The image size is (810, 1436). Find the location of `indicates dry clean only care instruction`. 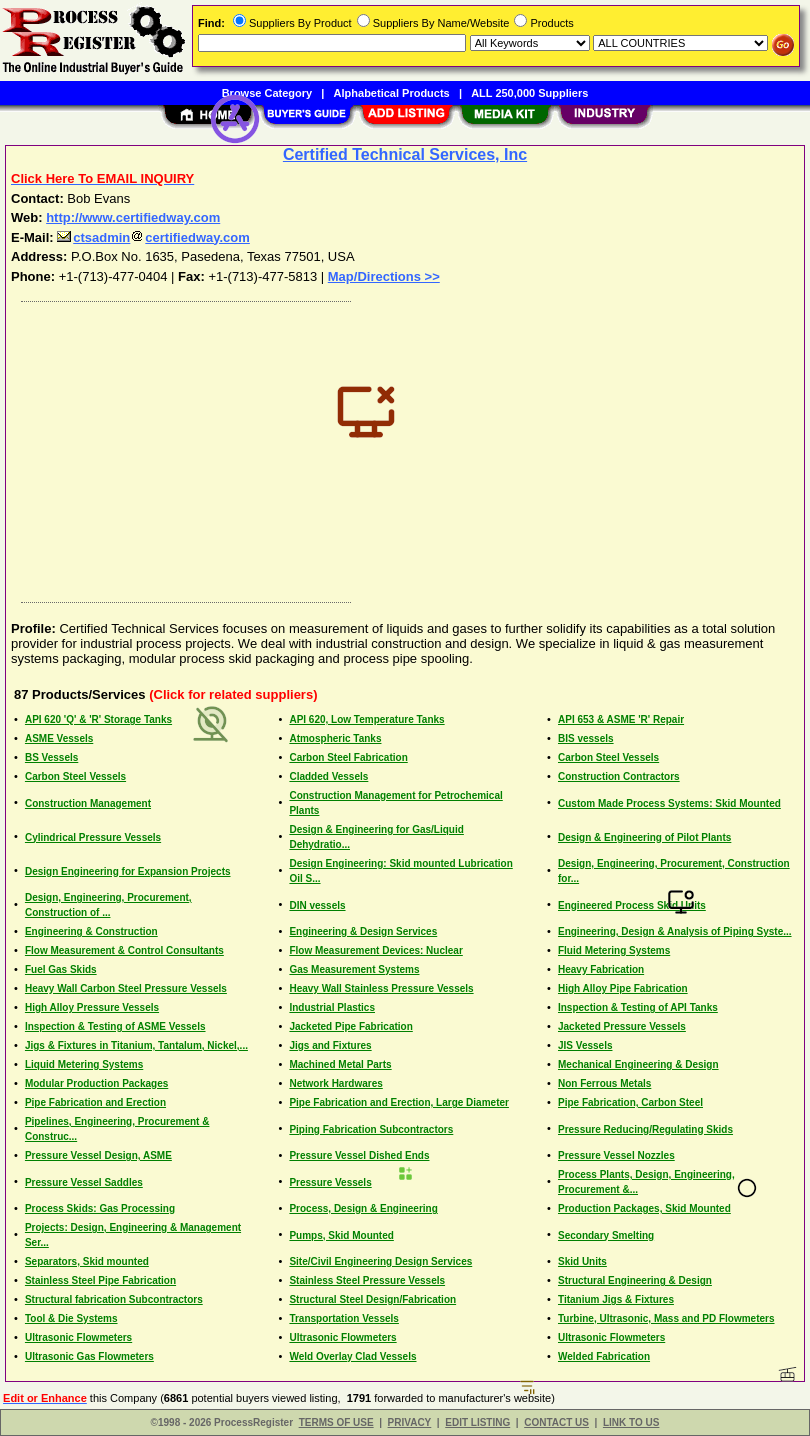

indicates dry clean only care instruction is located at coordinates (747, 1188).